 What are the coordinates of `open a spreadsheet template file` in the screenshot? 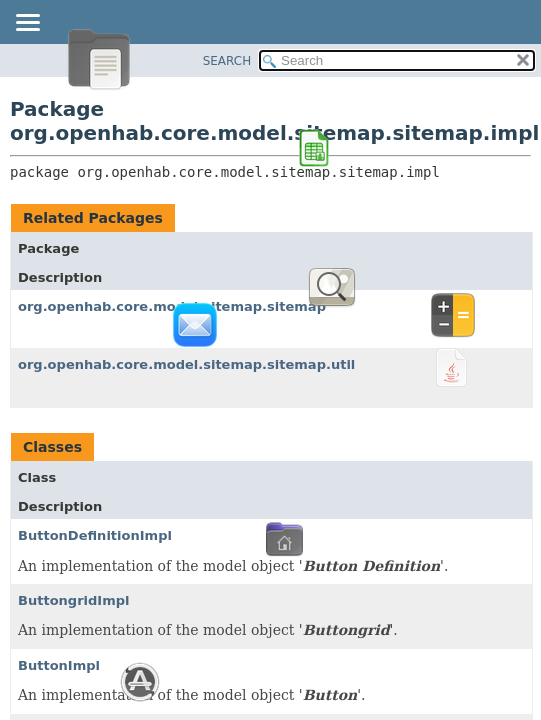 It's located at (314, 148).